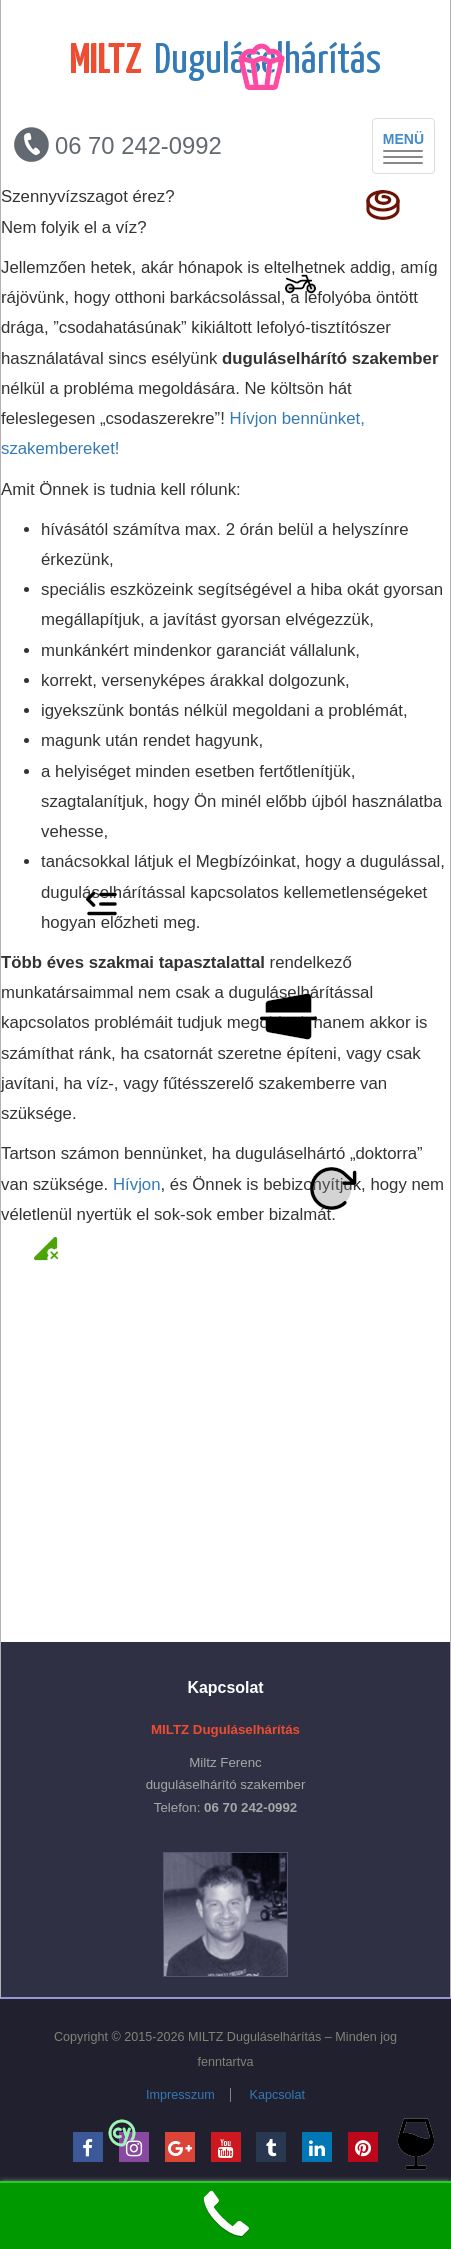 Image resolution: width=451 pixels, height=2249 pixels. I want to click on browse bakery or dessert options, so click(383, 205).